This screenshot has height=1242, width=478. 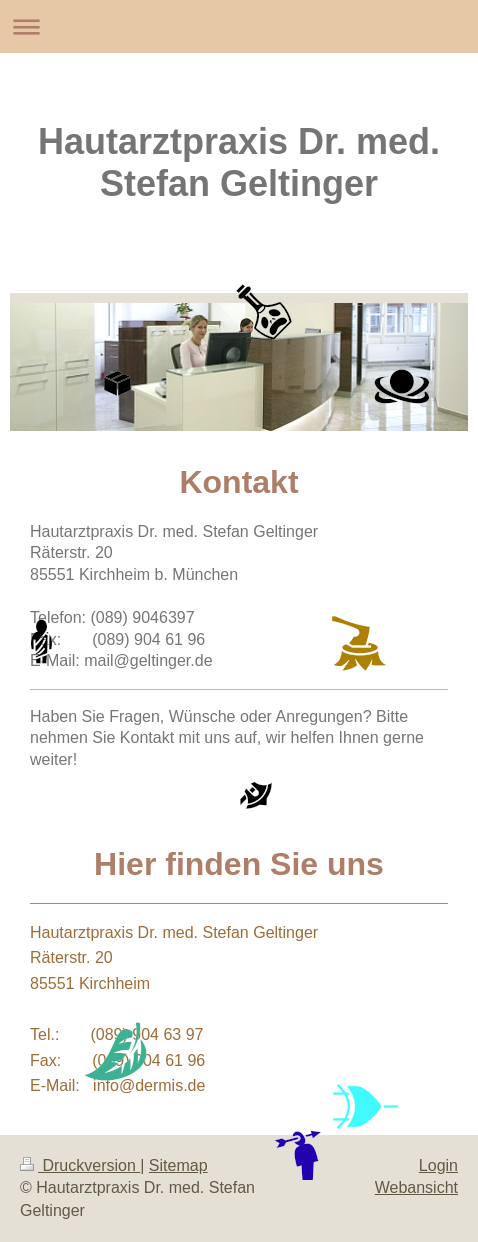 What do you see at coordinates (117, 383) in the screenshot?
I see `view package or shipment status` at bounding box center [117, 383].